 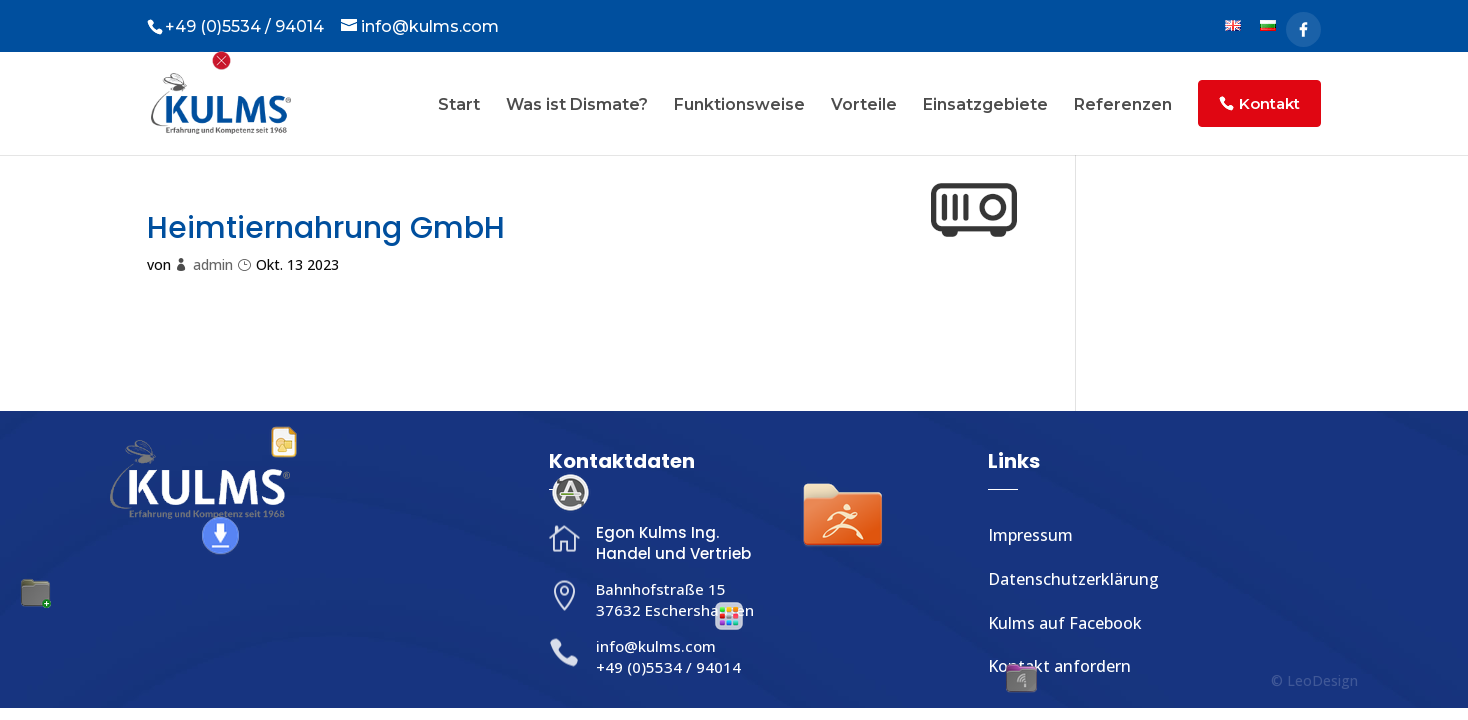 What do you see at coordinates (284, 442) in the screenshot?
I see `libreoffice draw template file` at bounding box center [284, 442].